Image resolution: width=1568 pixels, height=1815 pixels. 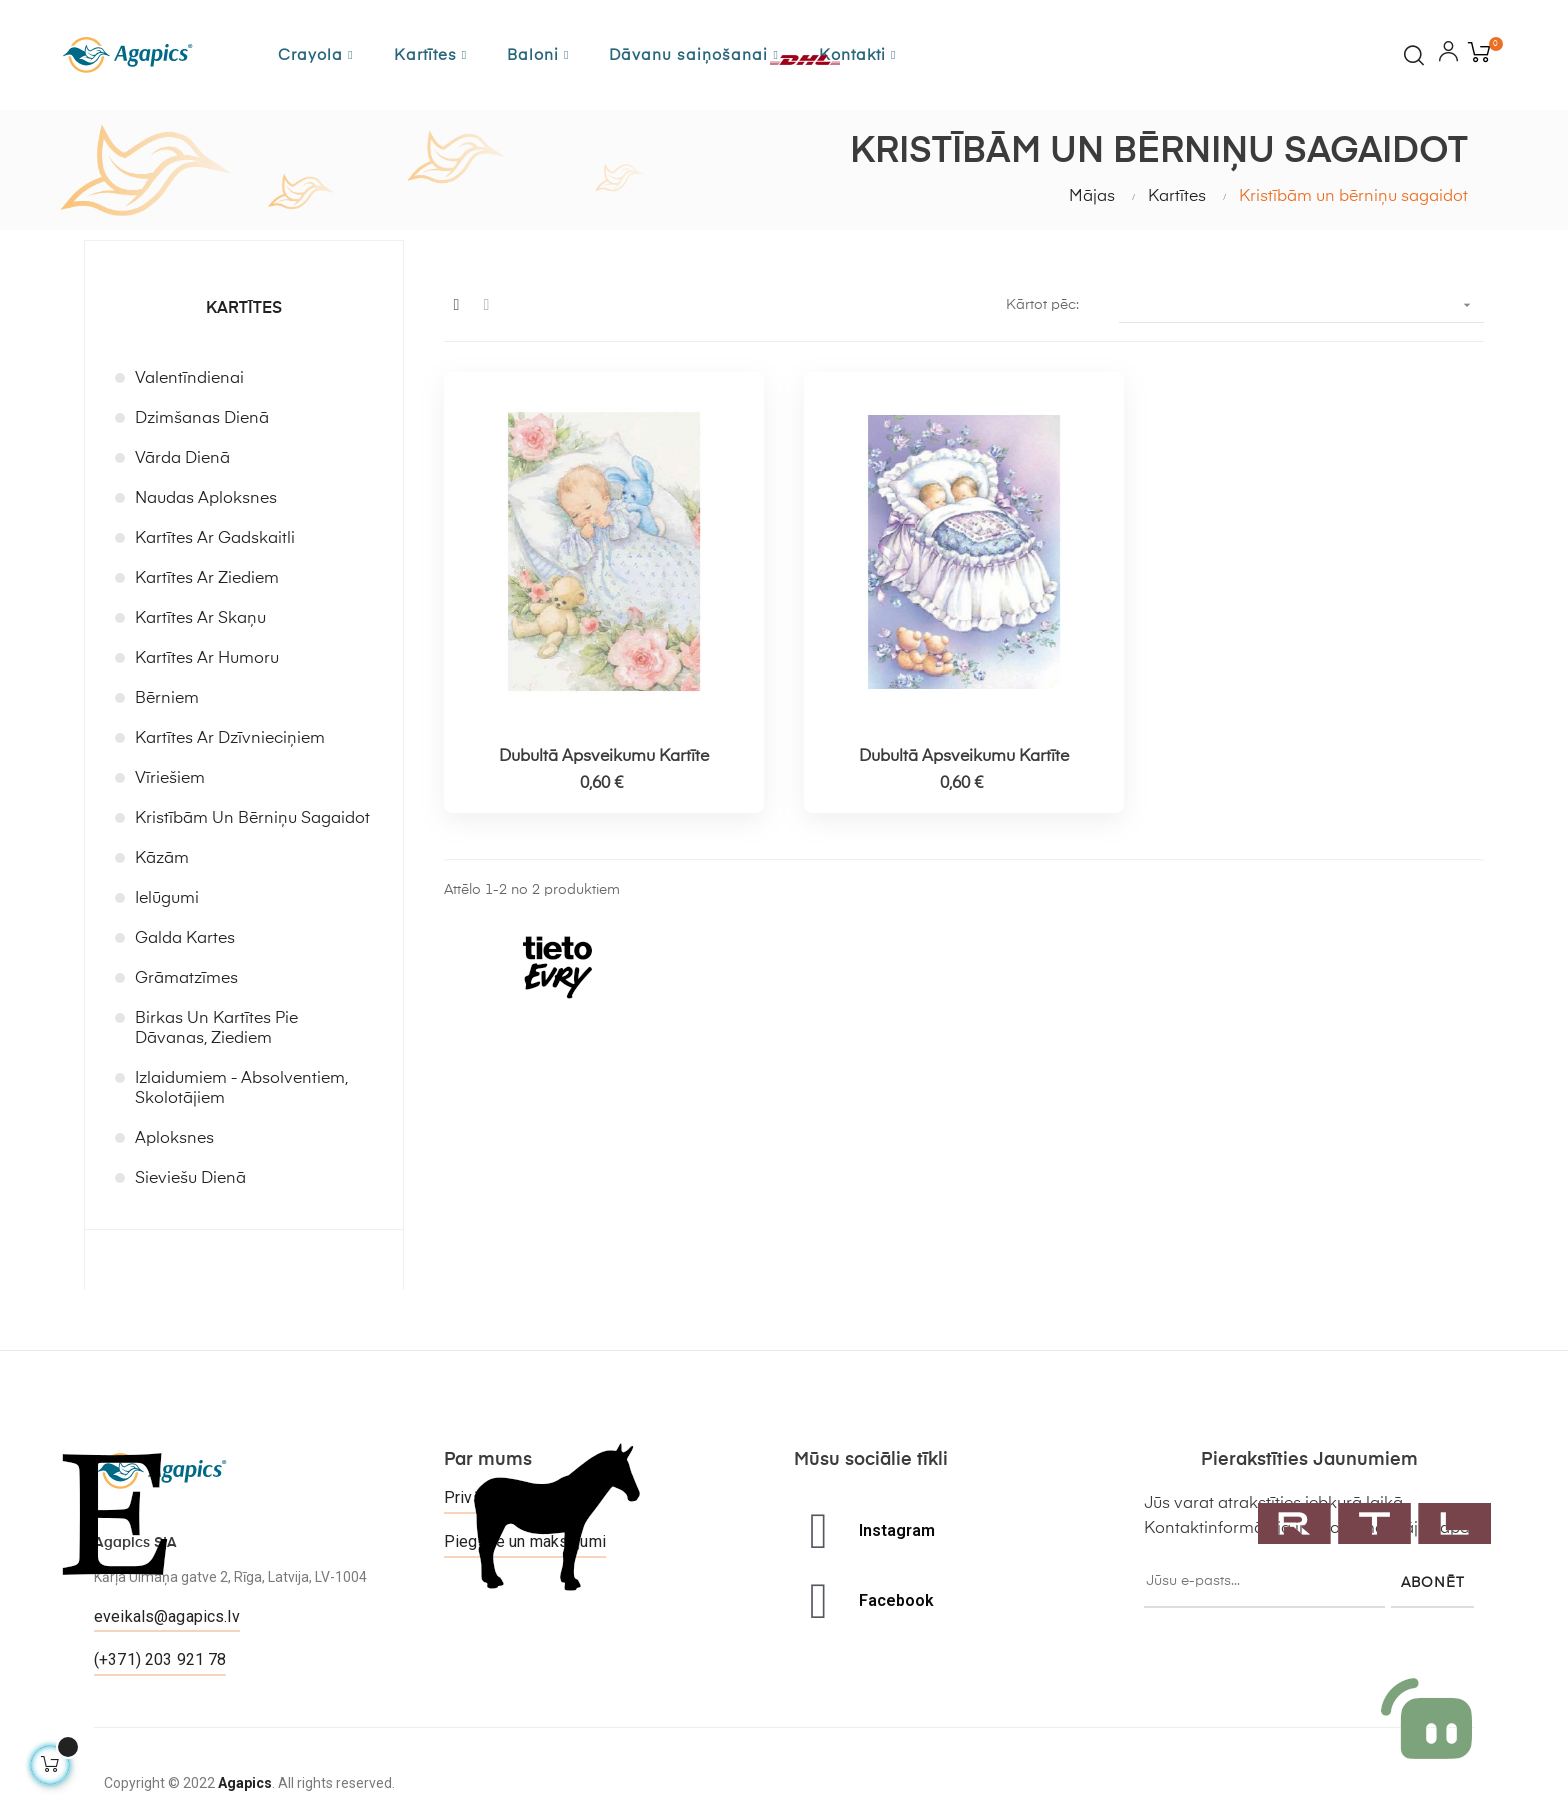 What do you see at coordinates (557, 1517) in the screenshot?
I see `visit Sticker Mule website or app` at bounding box center [557, 1517].